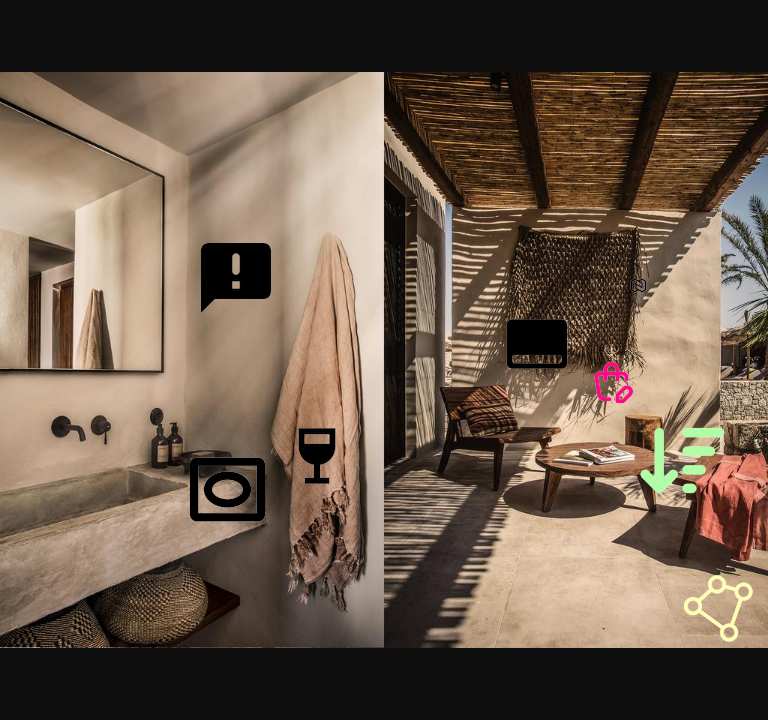 This screenshot has height=720, width=768. I want to click on nexo cryptocurrency platform logo, so click(638, 285).